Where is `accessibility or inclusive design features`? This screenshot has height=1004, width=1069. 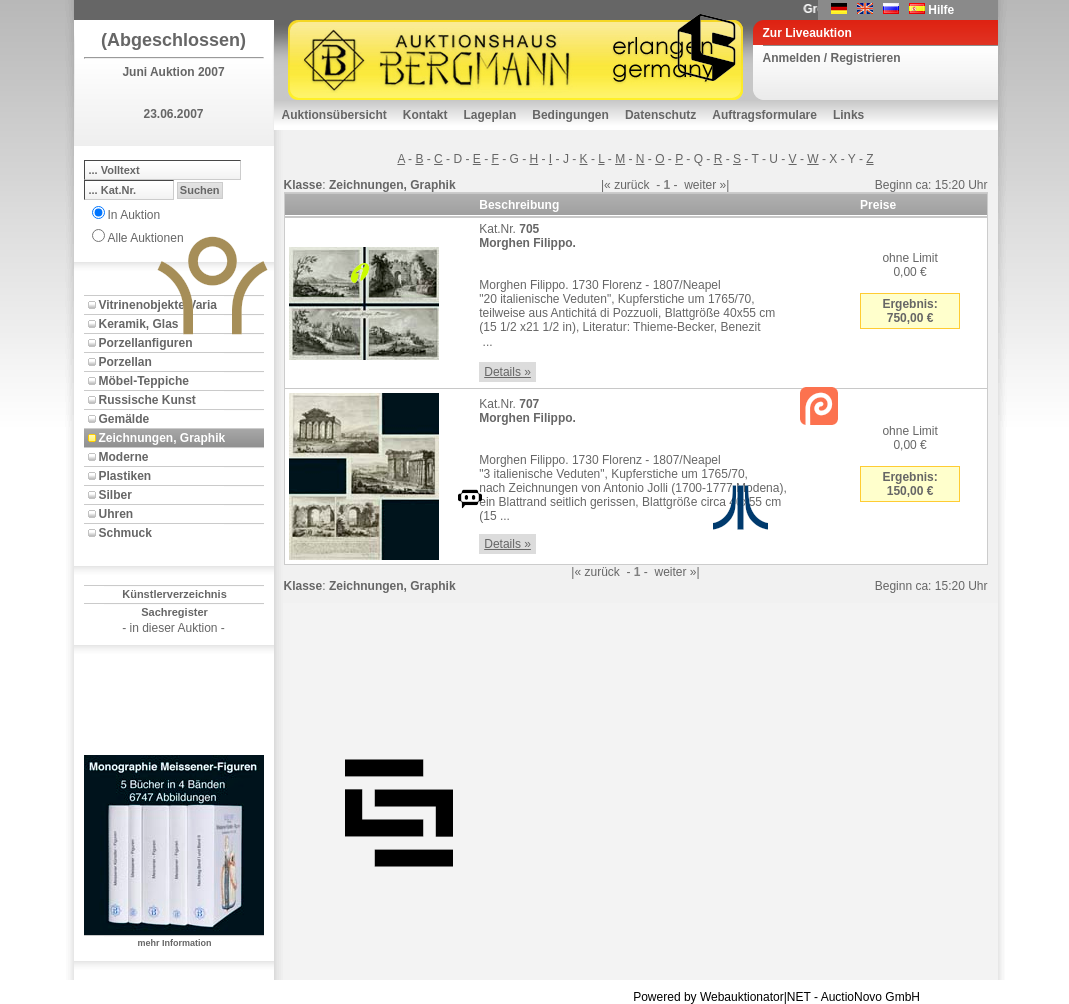 accessibility or inclusive design features is located at coordinates (212, 285).